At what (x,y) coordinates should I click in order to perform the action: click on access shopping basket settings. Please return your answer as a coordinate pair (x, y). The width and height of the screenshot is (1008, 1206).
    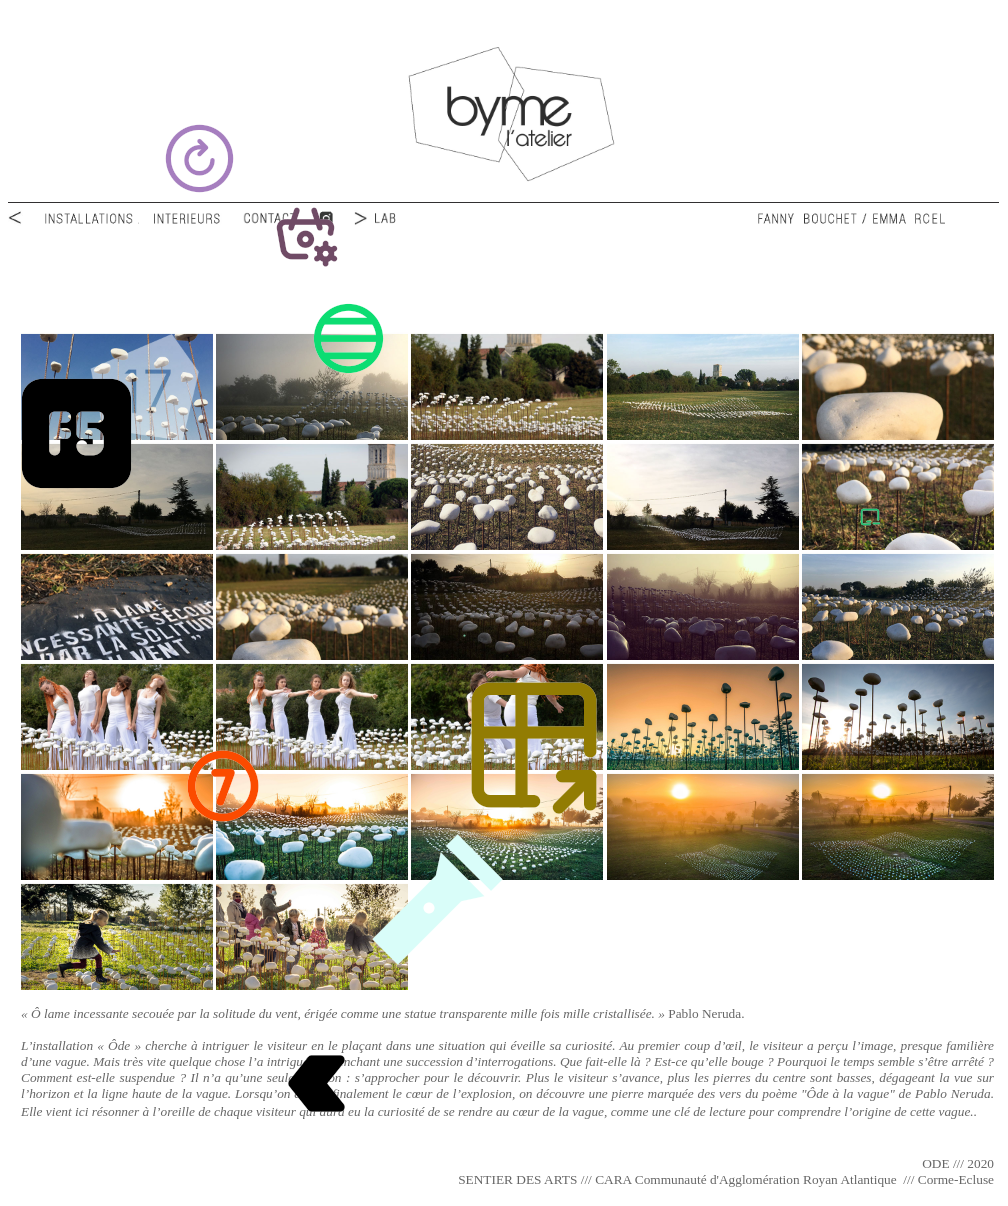
    Looking at the image, I should click on (305, 233).